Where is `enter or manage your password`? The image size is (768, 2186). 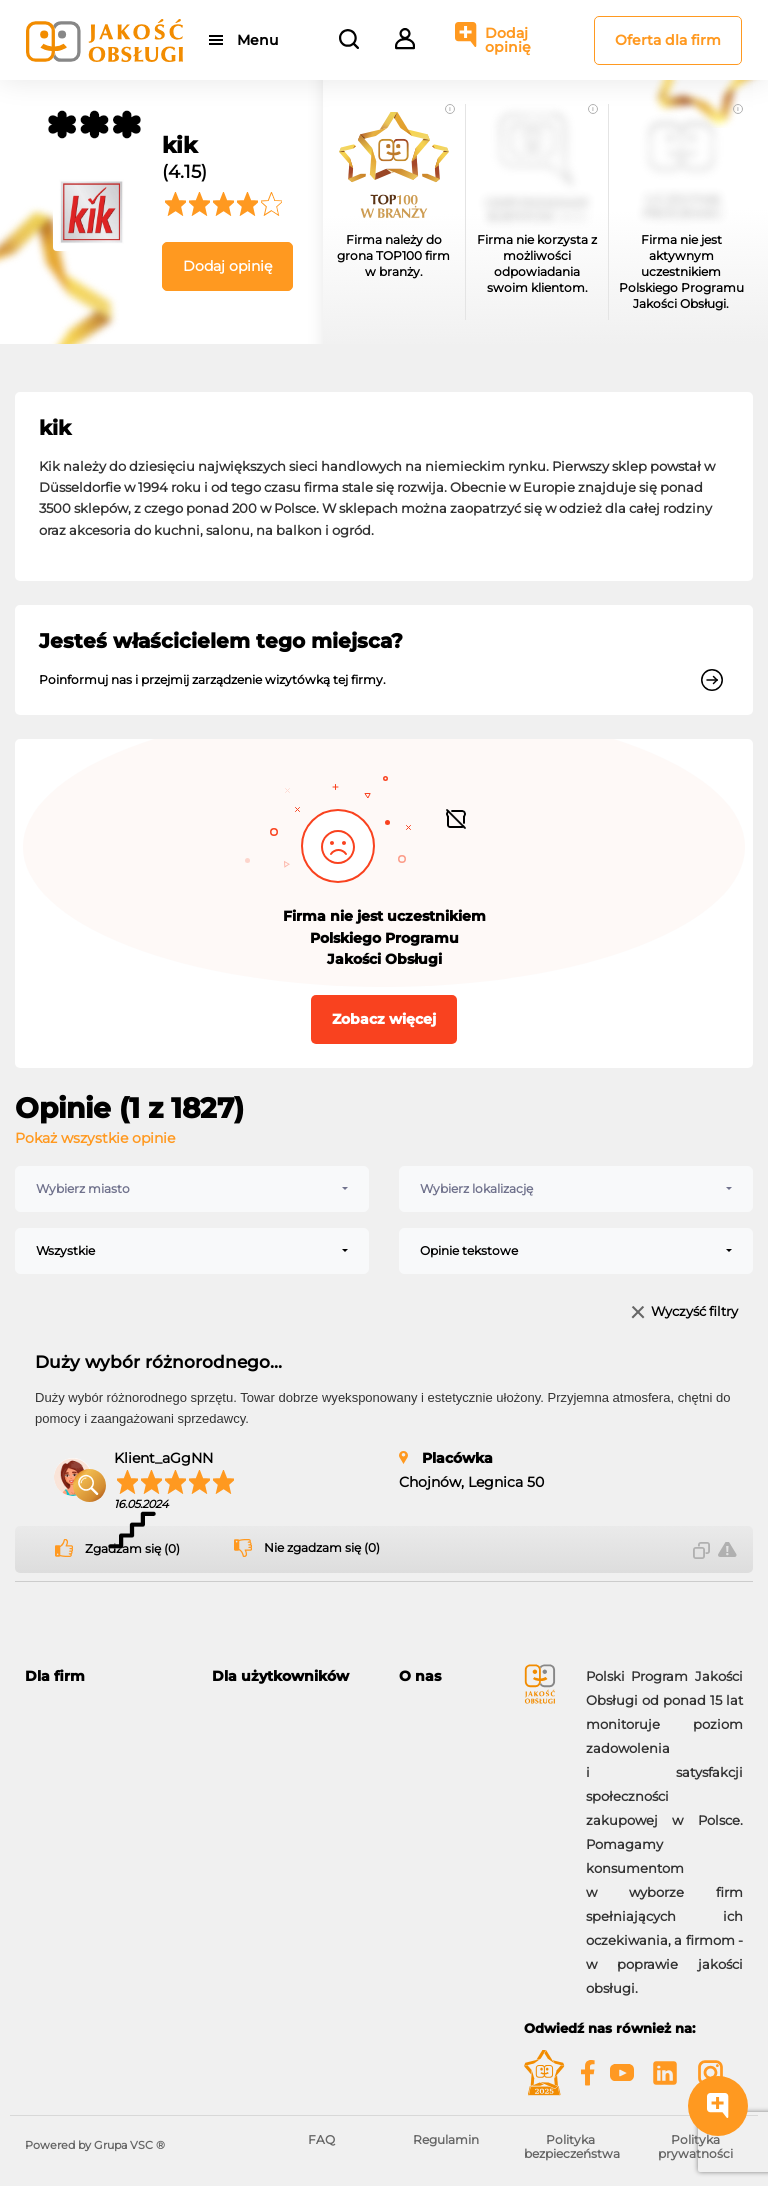
enter or manage your password is located at coordinates (94, 124).